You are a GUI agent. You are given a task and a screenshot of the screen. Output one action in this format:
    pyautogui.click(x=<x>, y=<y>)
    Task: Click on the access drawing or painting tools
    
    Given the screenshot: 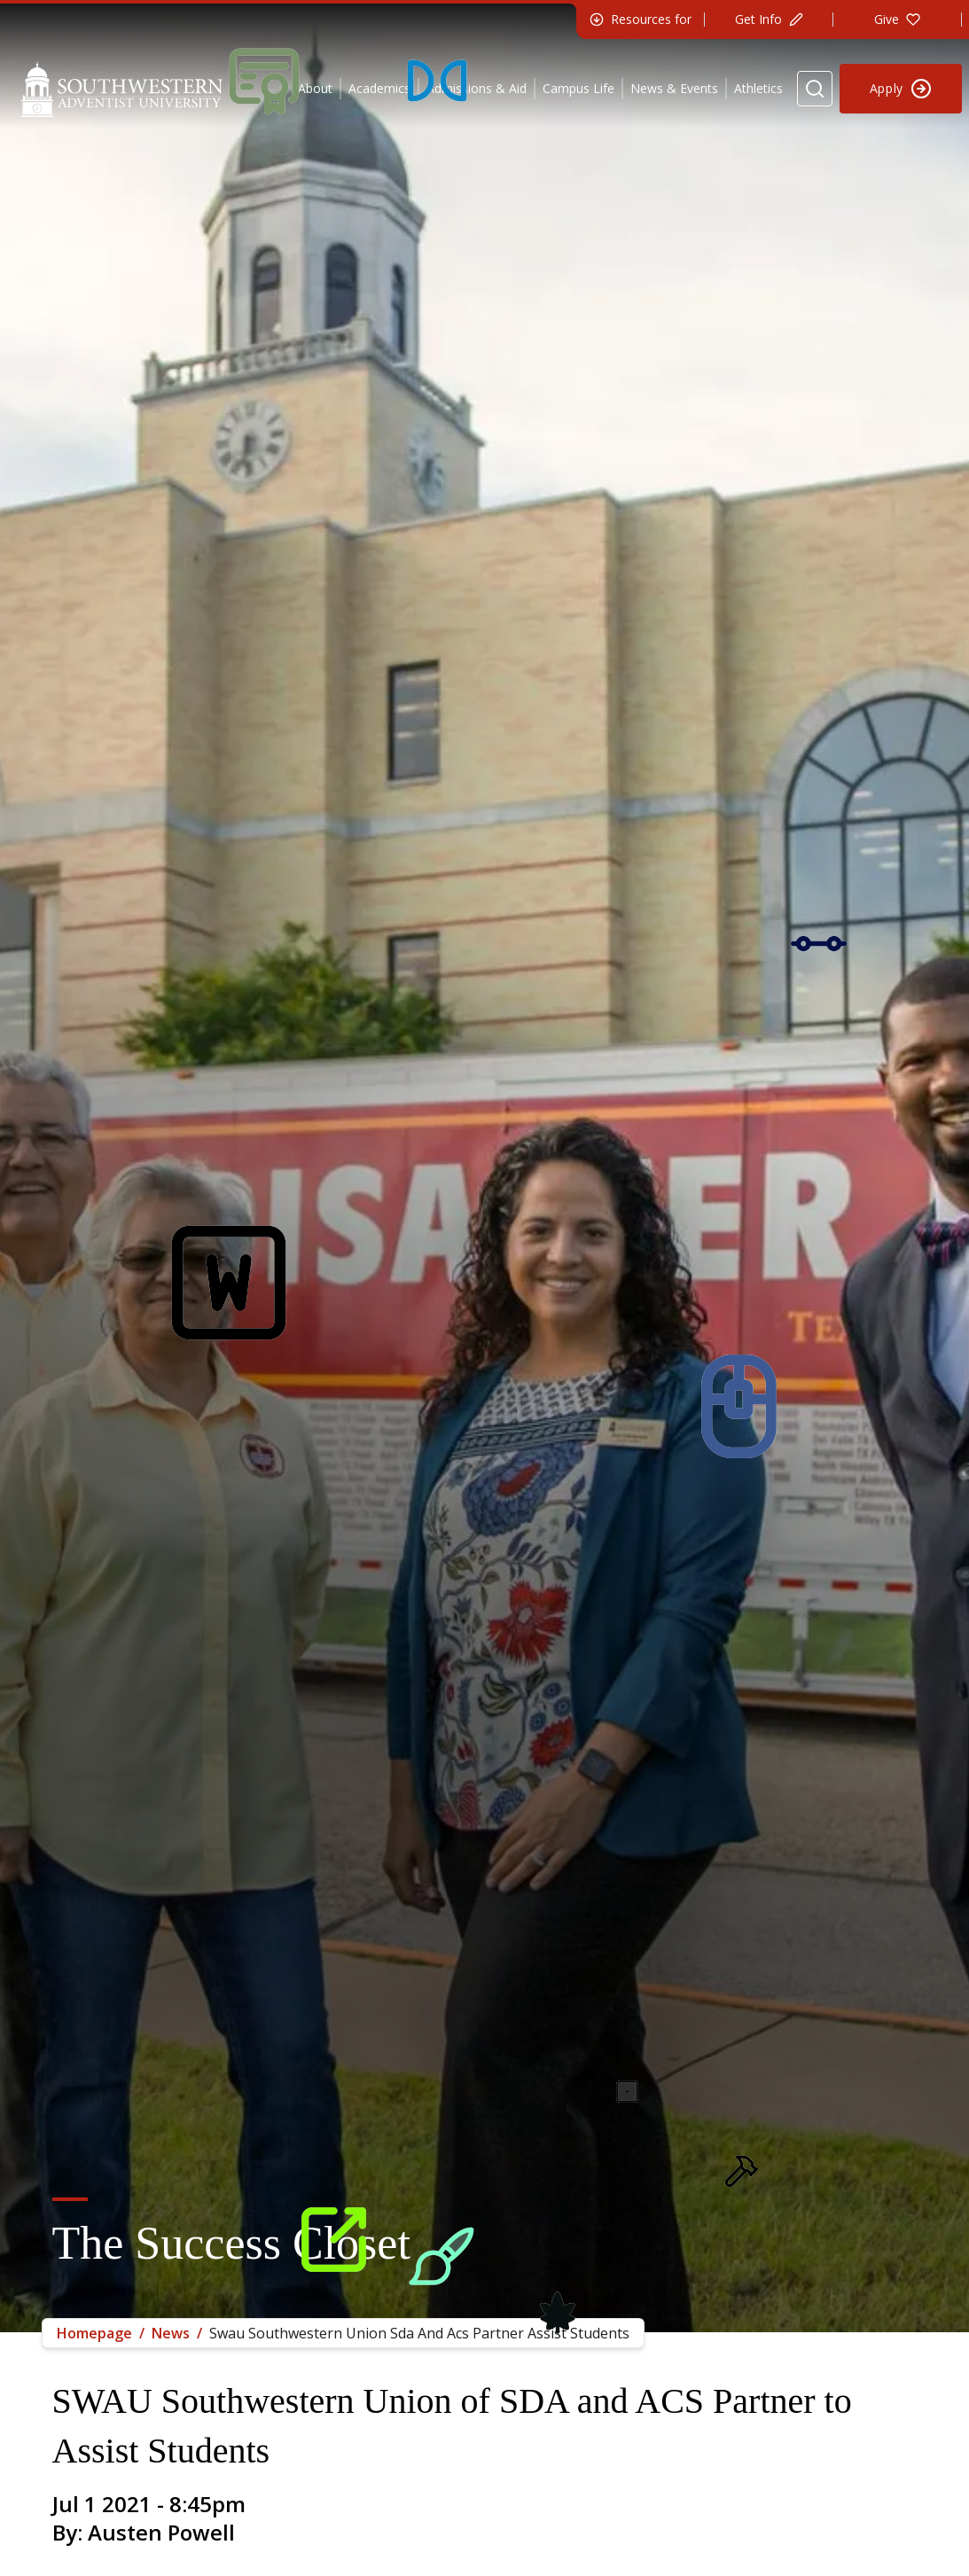 What is the action you would take?
    pyautogui.click(x=443, y=2257)
    